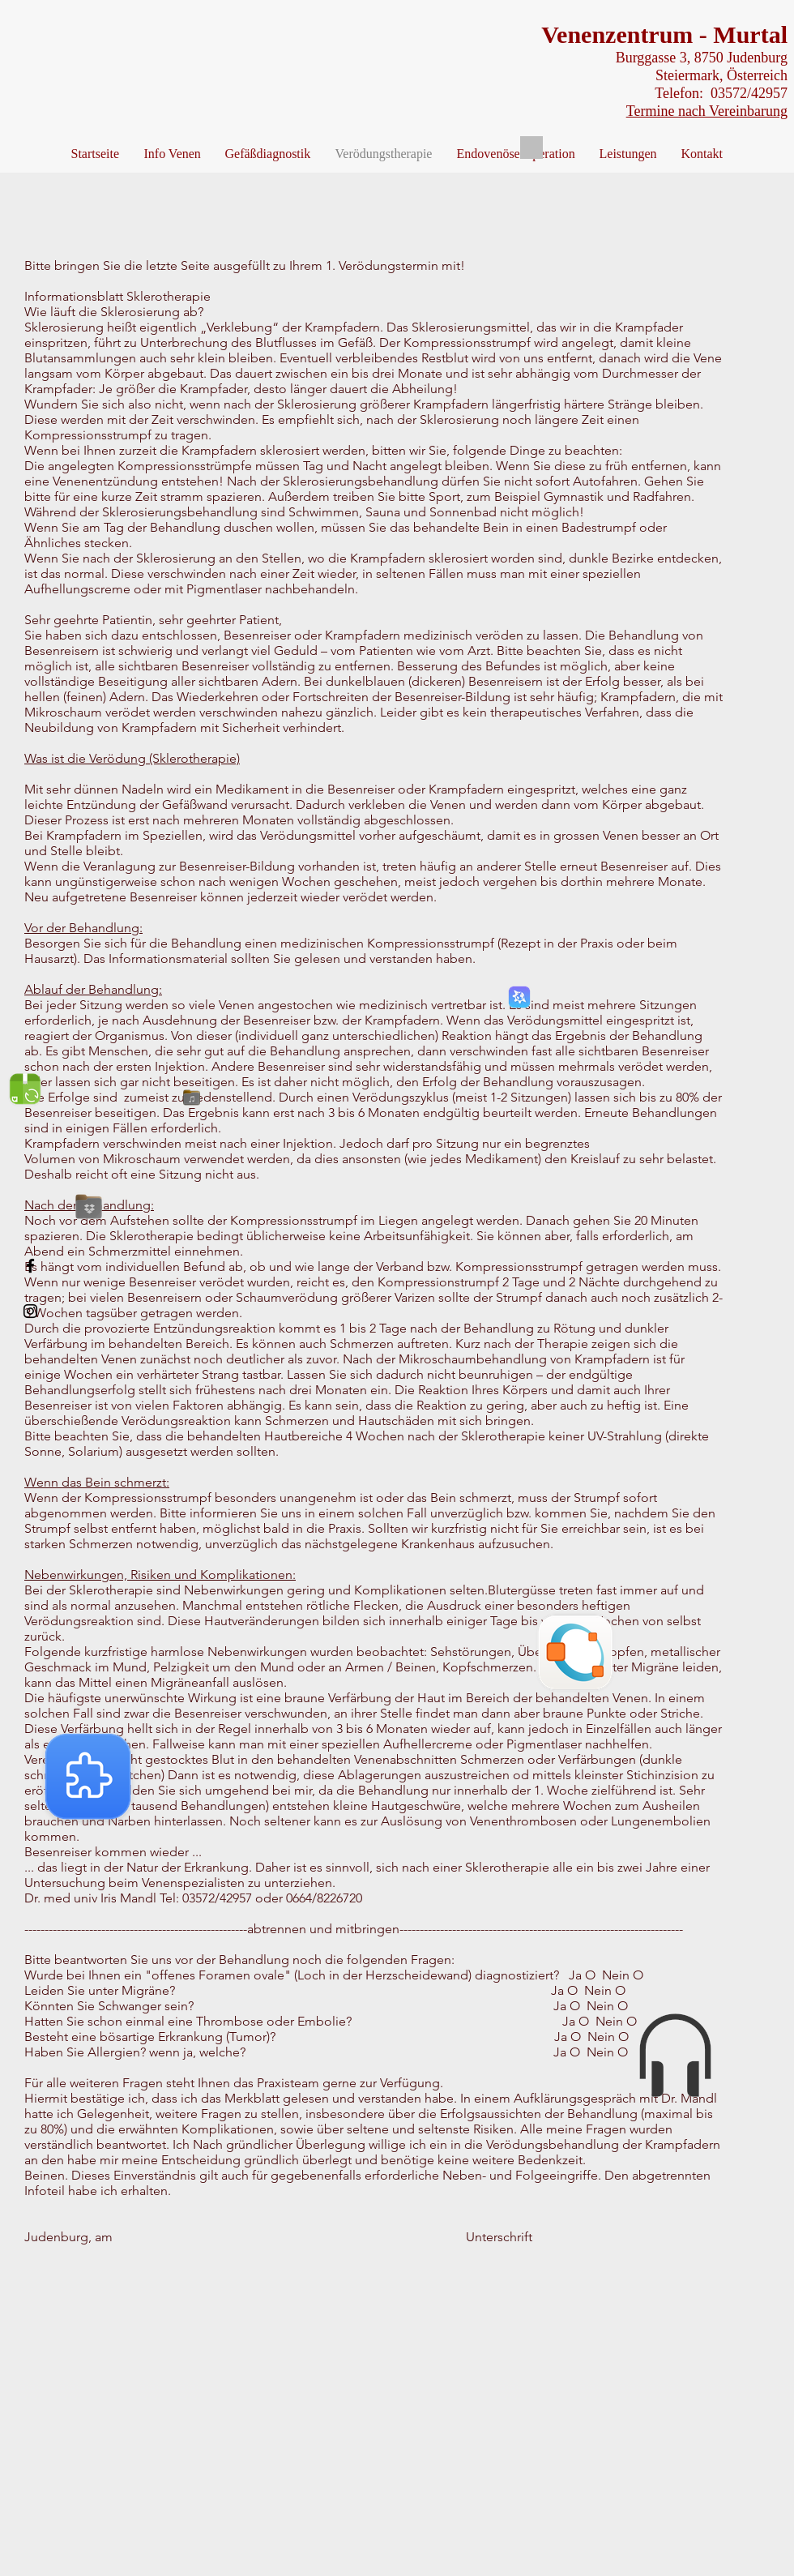 The height and width of the screenshot is (2576, 794). I want to click on open your music folder, so click(191, 1097).